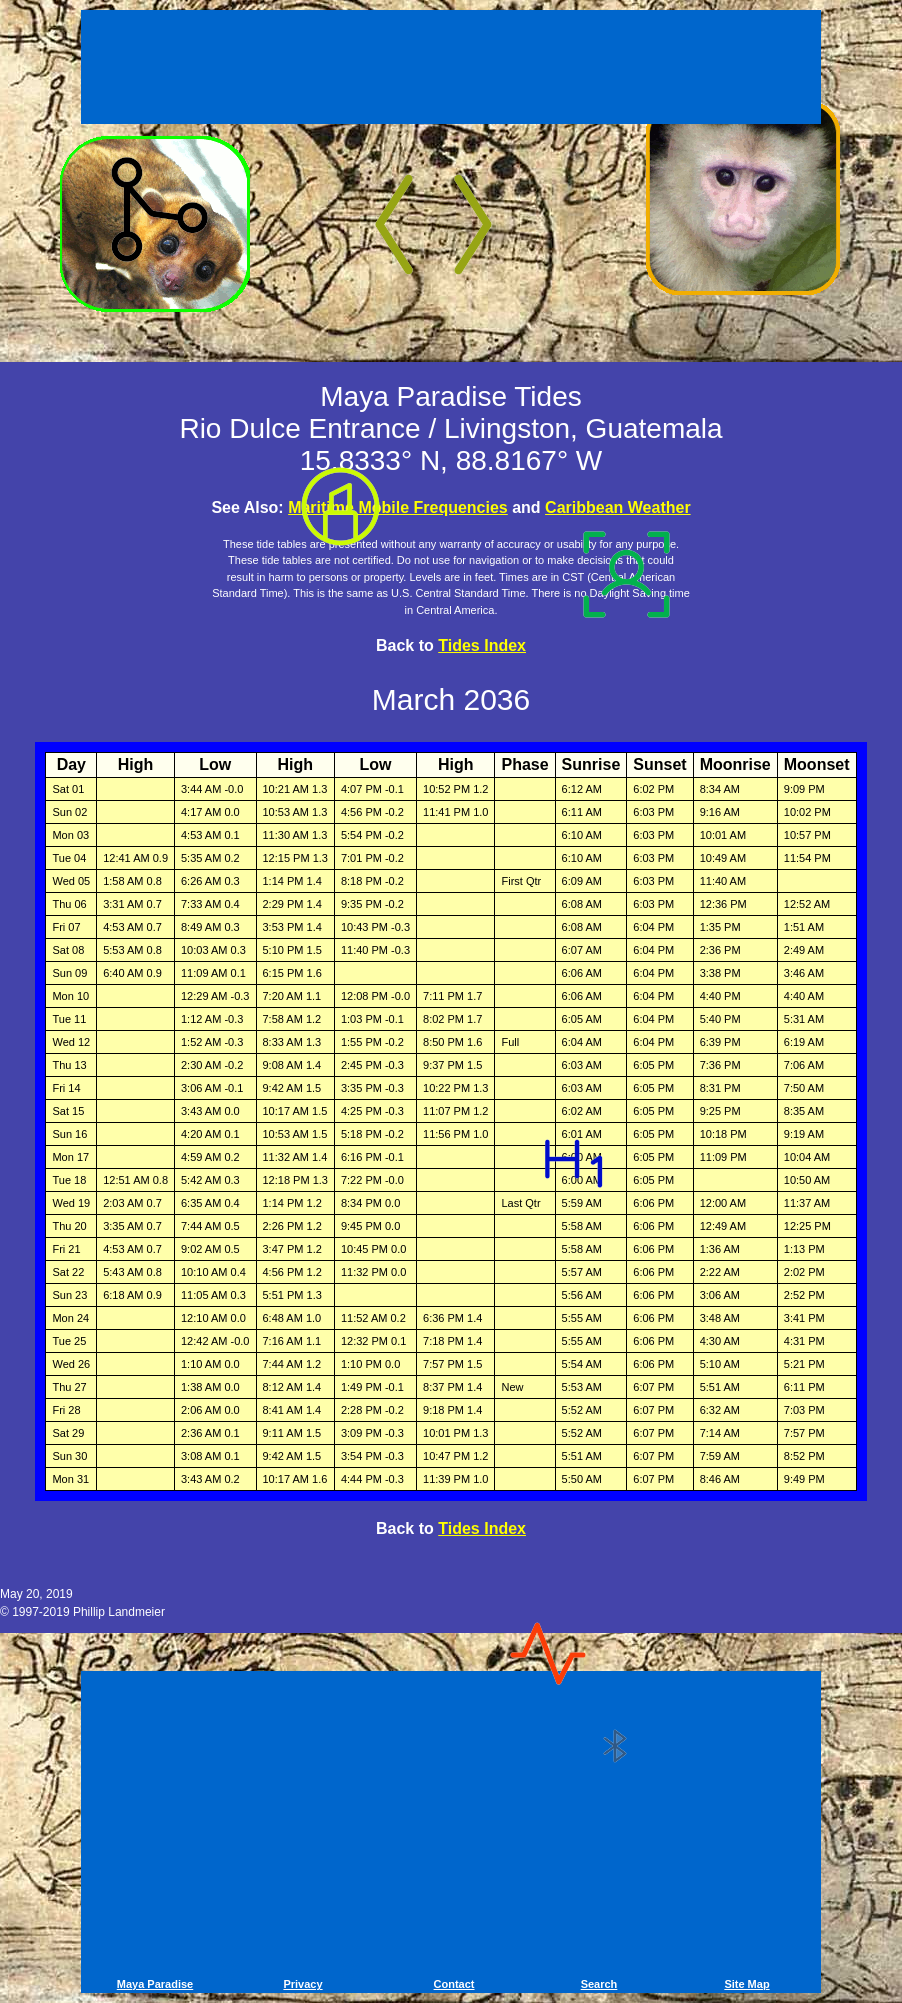 This screenshot has width=902, height=2003. What do you see at coordinates (615, 1746) in the screenshot?
I see `toggle bluetooth connectivity on or off` at bounding box center [615, 1746].